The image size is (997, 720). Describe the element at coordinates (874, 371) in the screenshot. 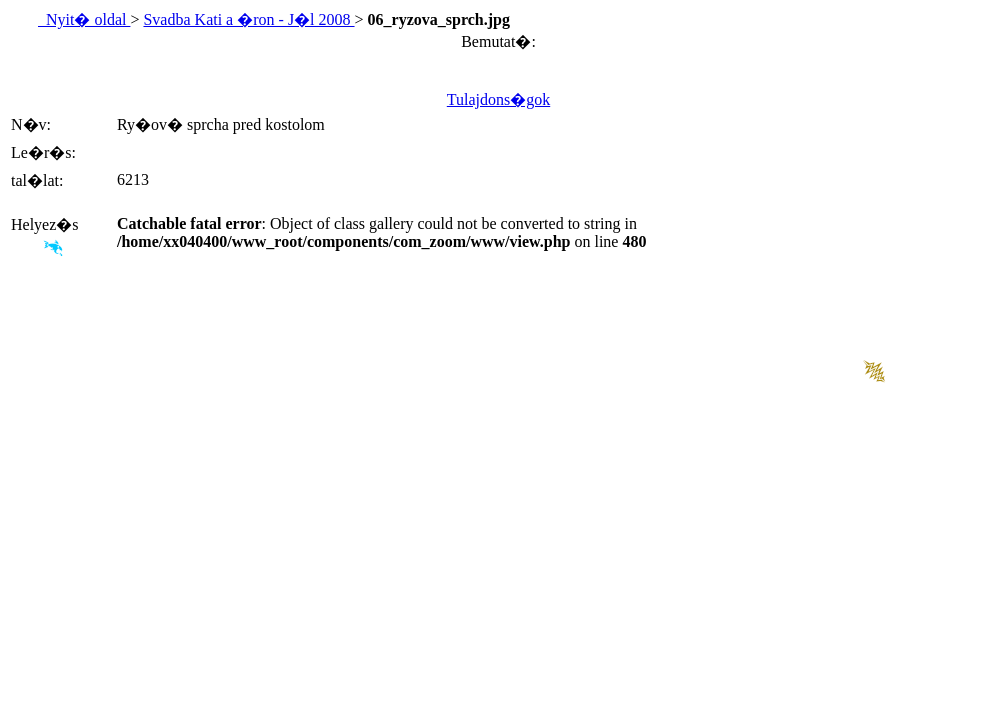

I see `indicates electrical frequency or power level` at that location.